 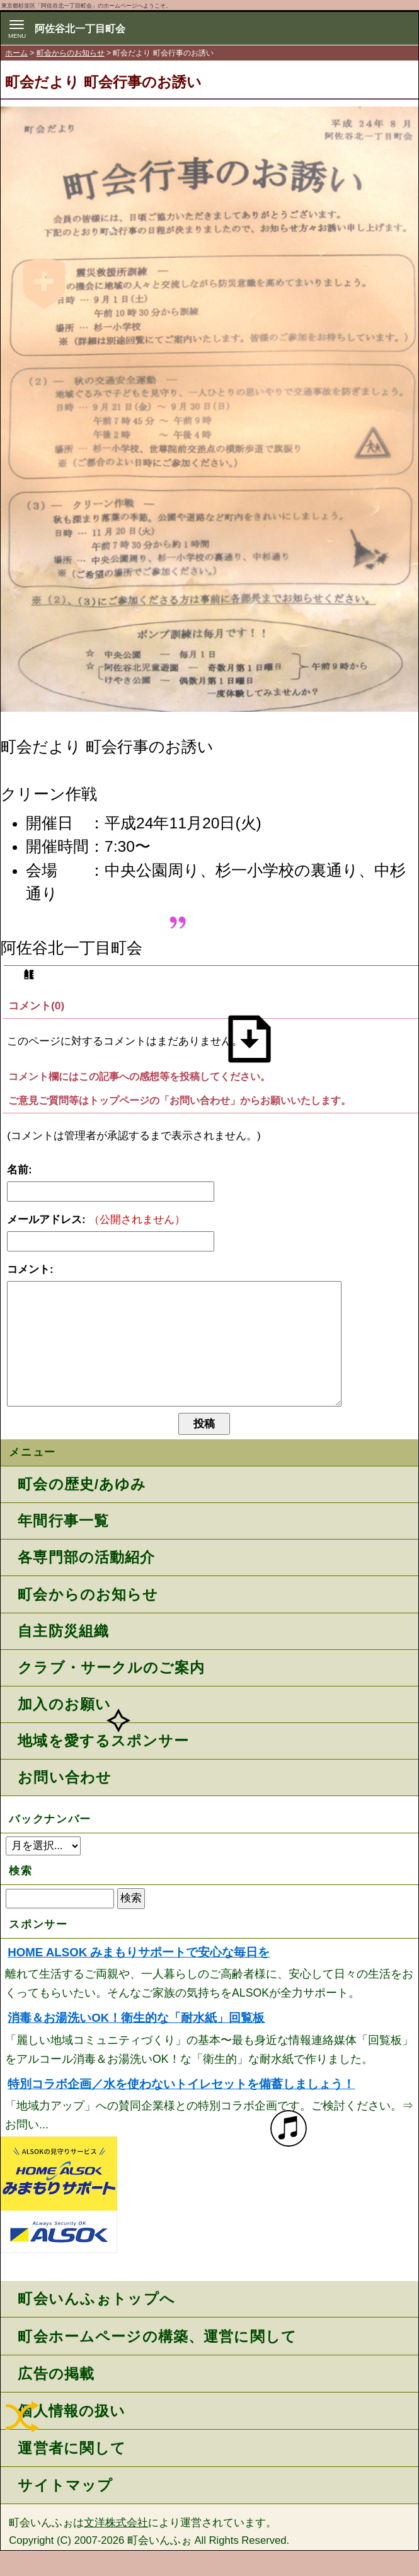 What do you see at coordinates (21, 2416) in the screenshot?
I see `shuffle playback order` at bounding box center [21, 2416].